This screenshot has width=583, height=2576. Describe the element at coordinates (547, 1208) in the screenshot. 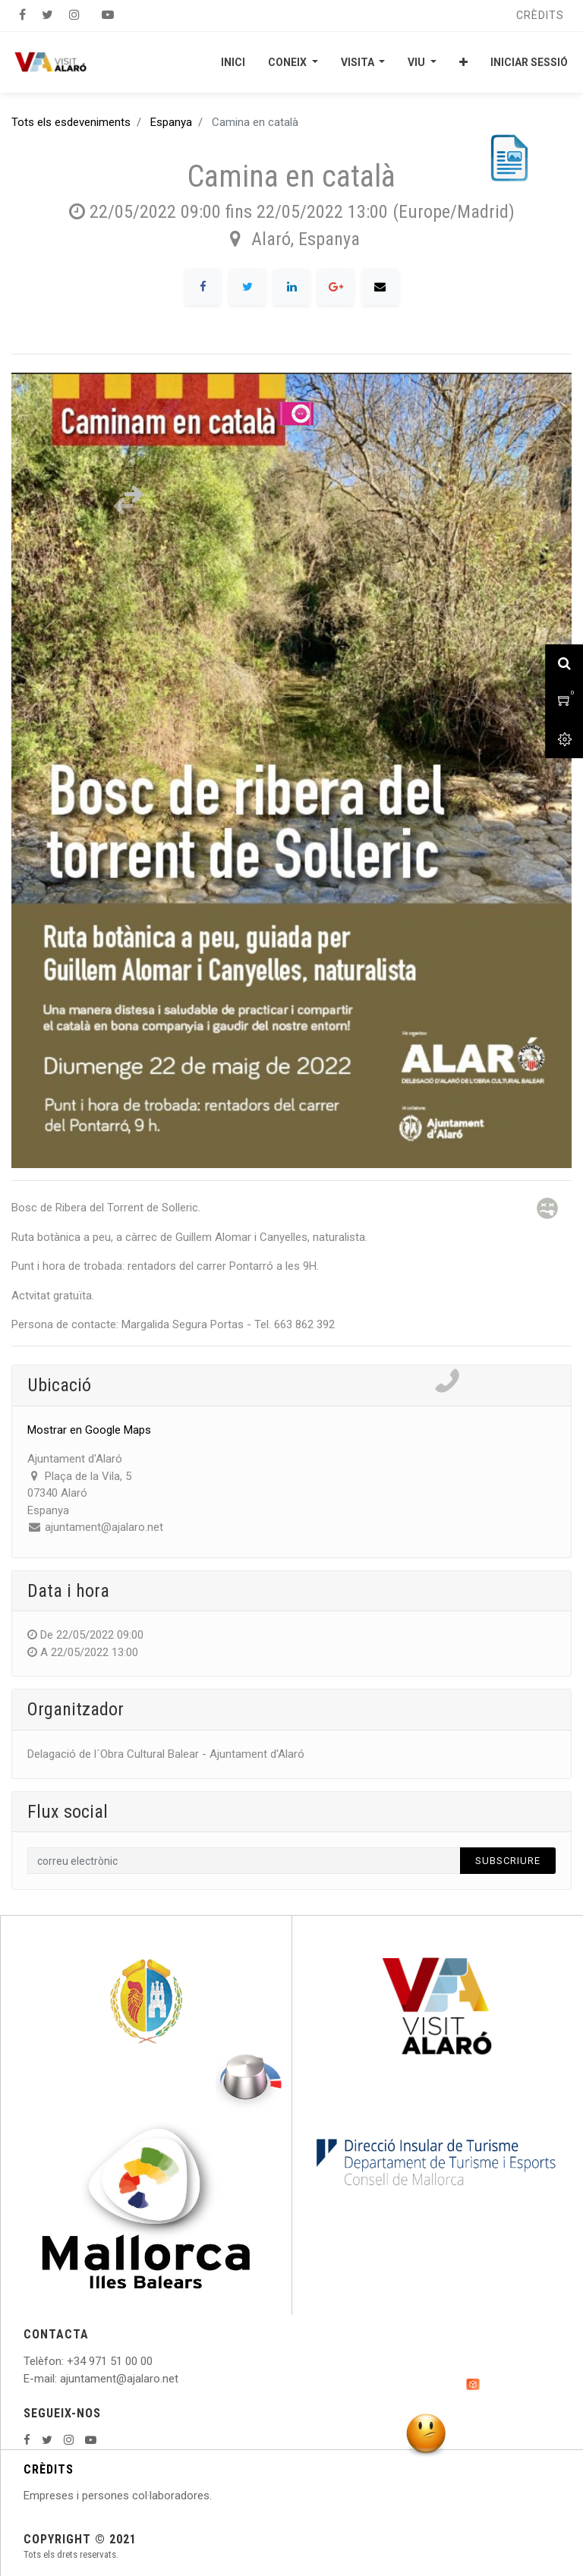

I see `indicates feeling unwell or sick status` at that location.